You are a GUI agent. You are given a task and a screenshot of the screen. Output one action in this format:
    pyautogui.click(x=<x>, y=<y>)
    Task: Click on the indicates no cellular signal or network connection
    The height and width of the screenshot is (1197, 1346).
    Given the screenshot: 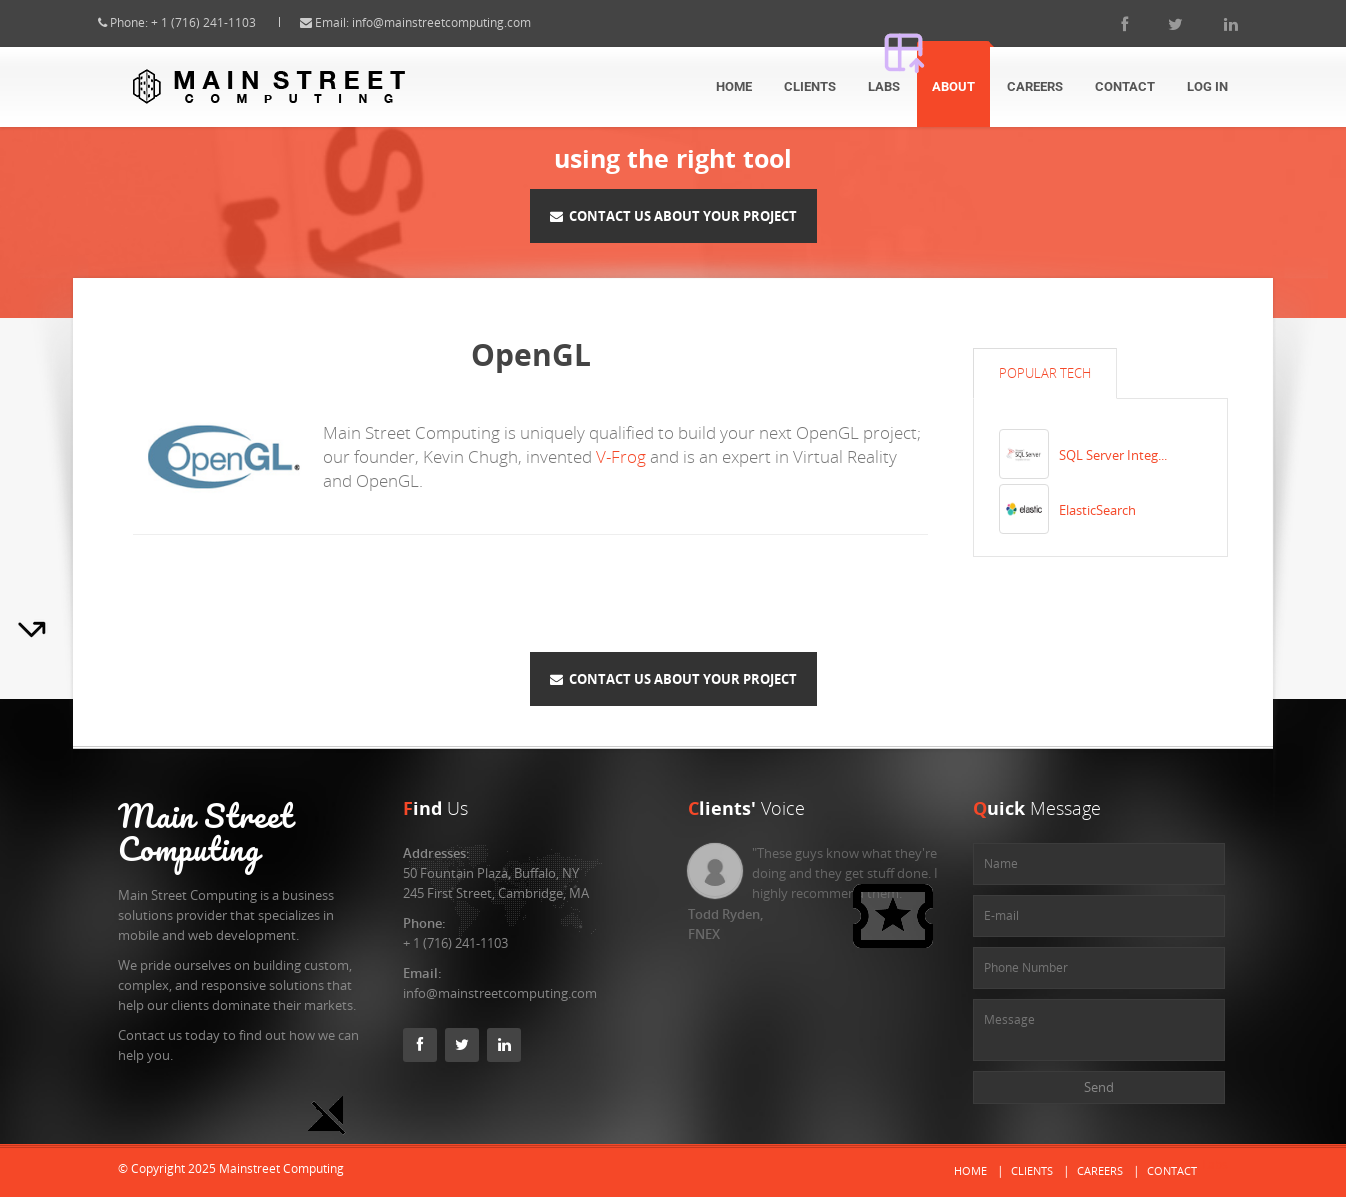 What is the action you would take?
    pyautogui.click(x=327, y=1115)
    